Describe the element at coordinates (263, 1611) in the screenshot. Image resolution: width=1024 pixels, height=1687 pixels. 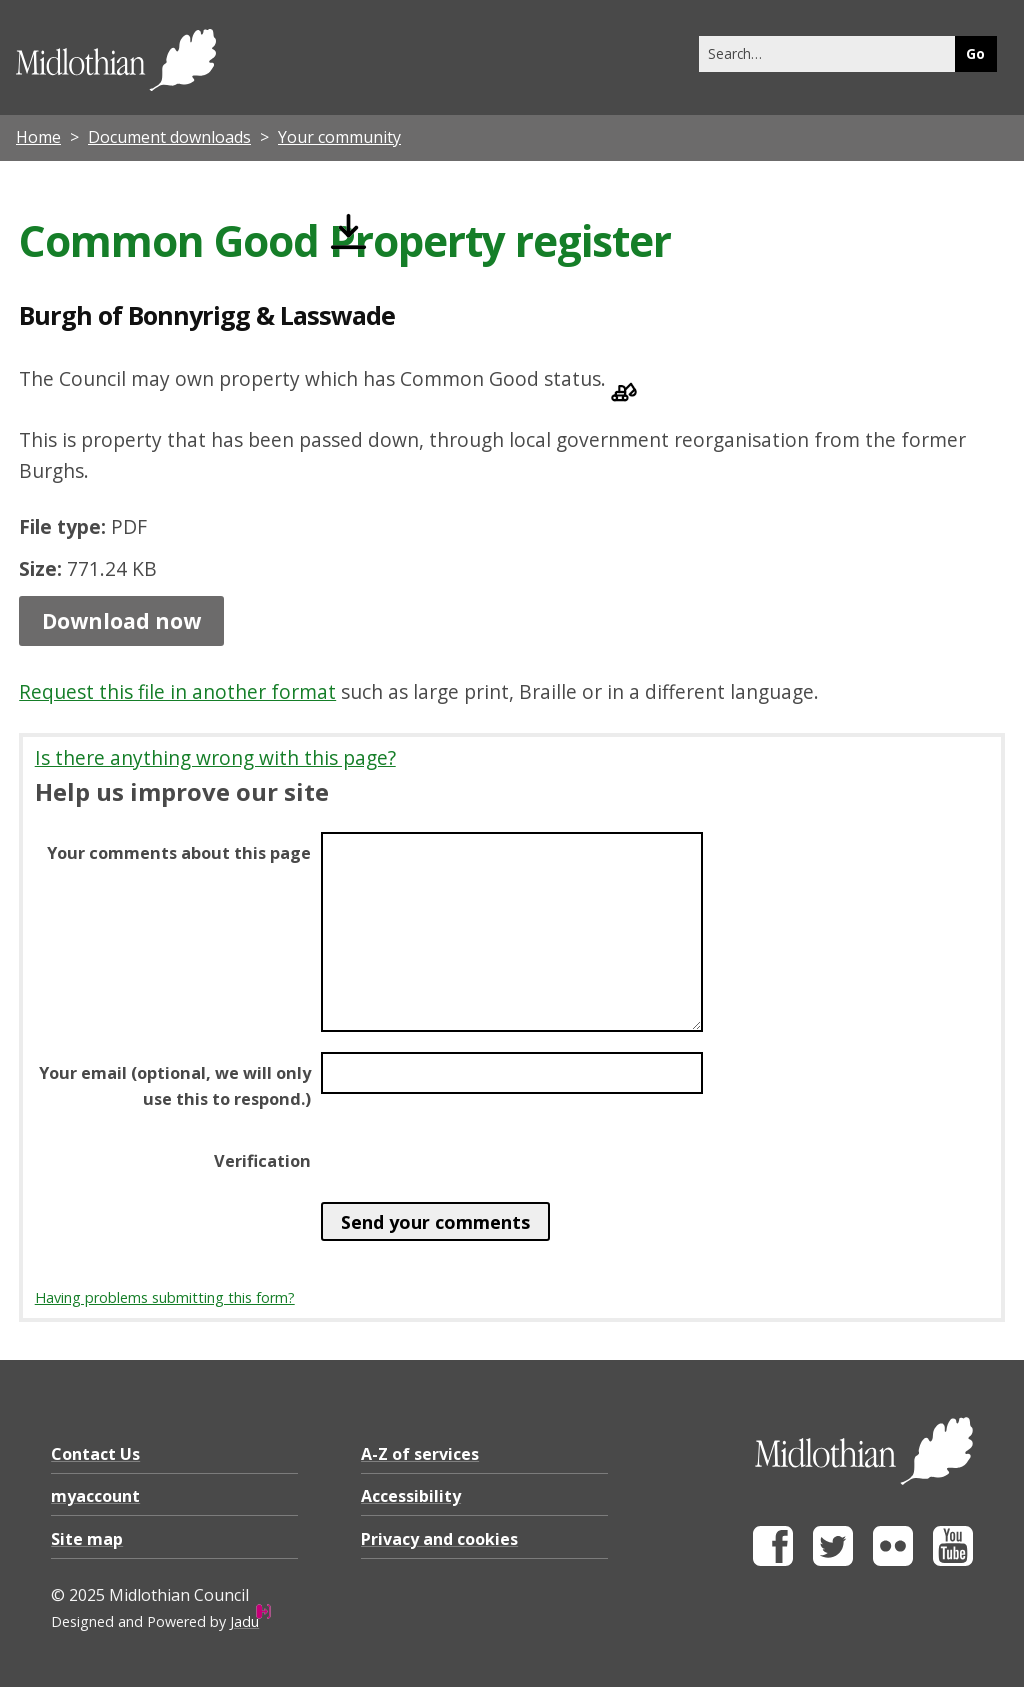
I see `move element to the right` at that location.